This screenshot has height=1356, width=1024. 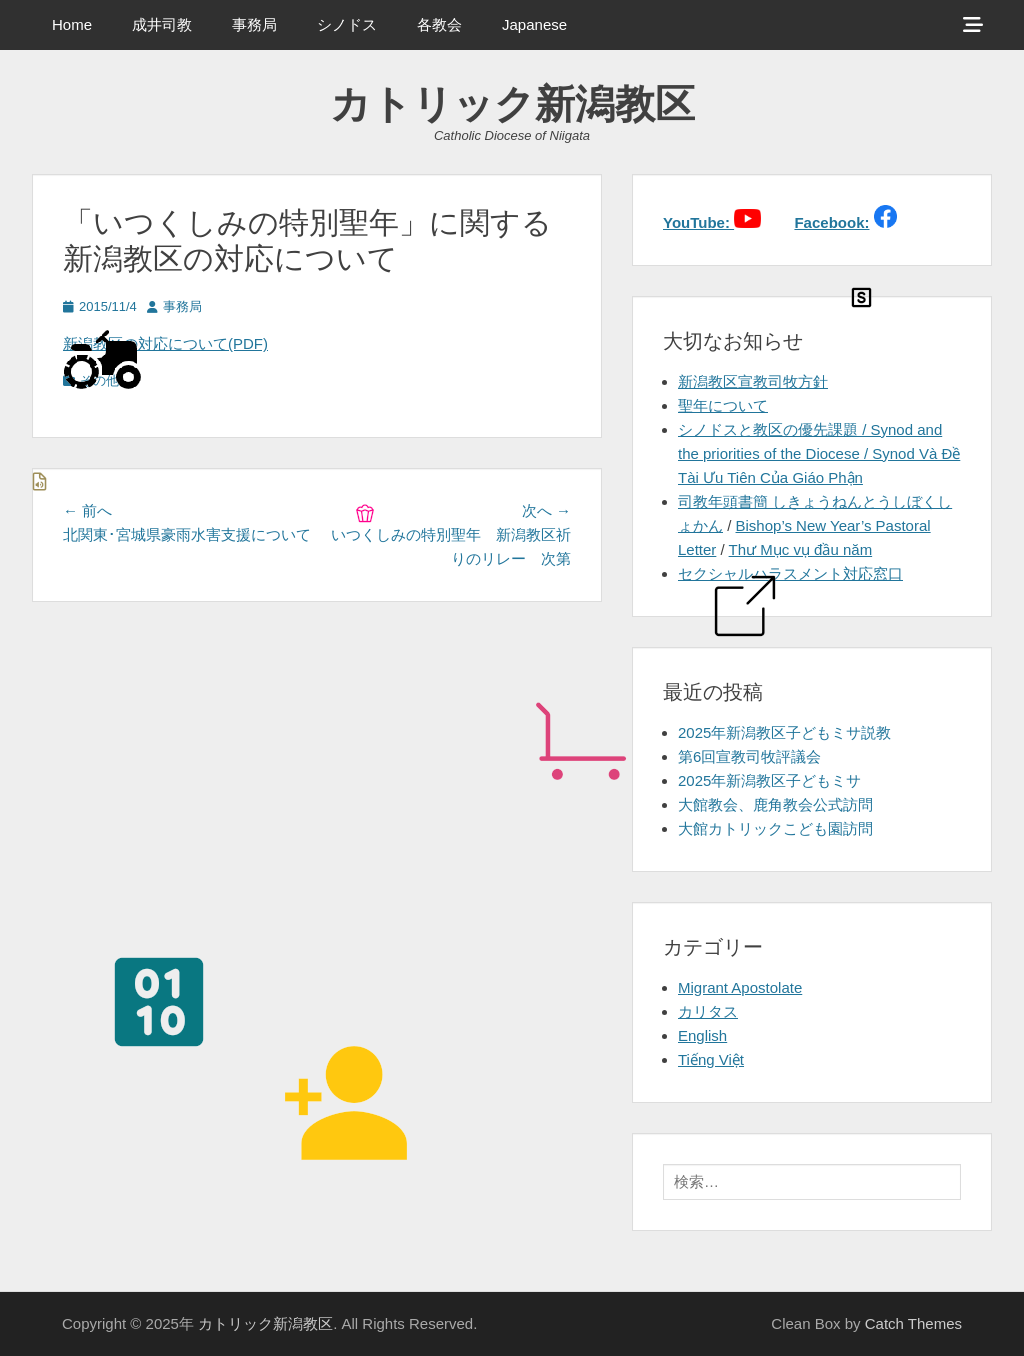 What do you see at coordinates (102, 361) in the screenshot?
I see `access agricultural or farming features` at bounding box center [102, 361].